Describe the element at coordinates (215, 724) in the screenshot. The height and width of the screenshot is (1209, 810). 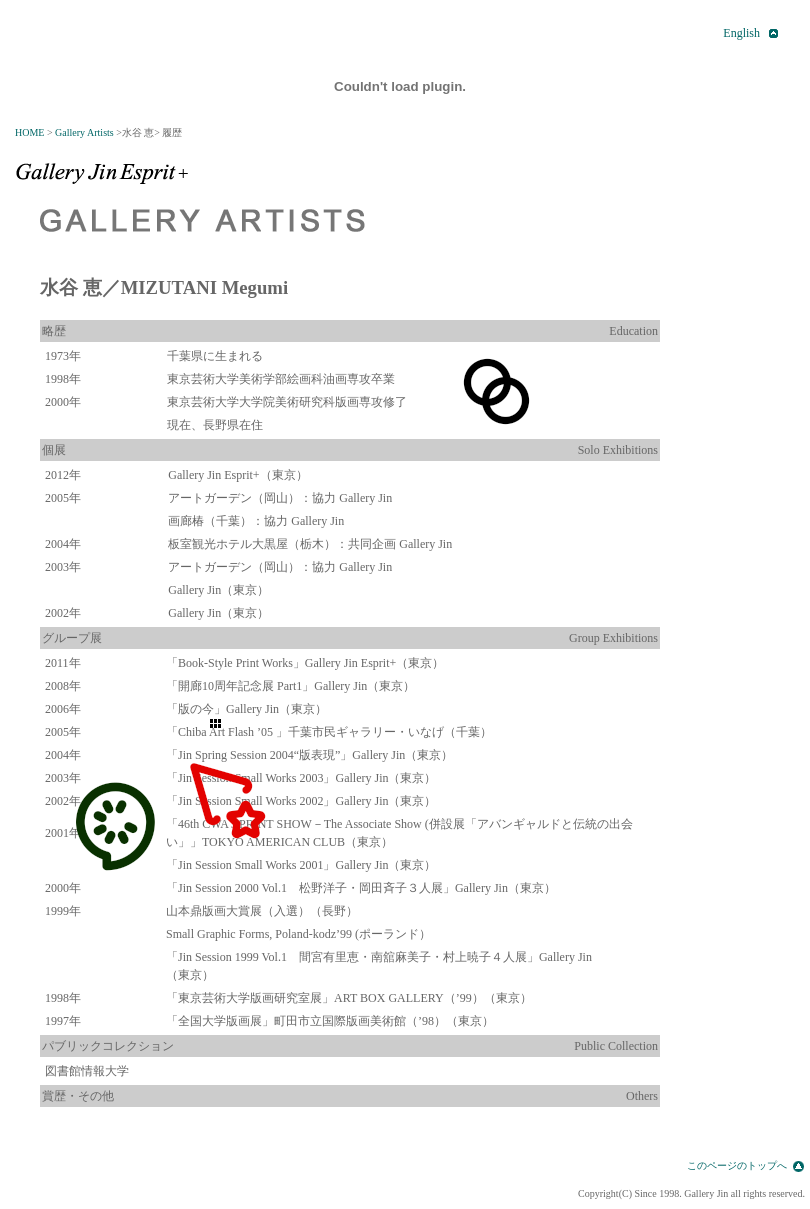
I see `switch to grid view` at that location.